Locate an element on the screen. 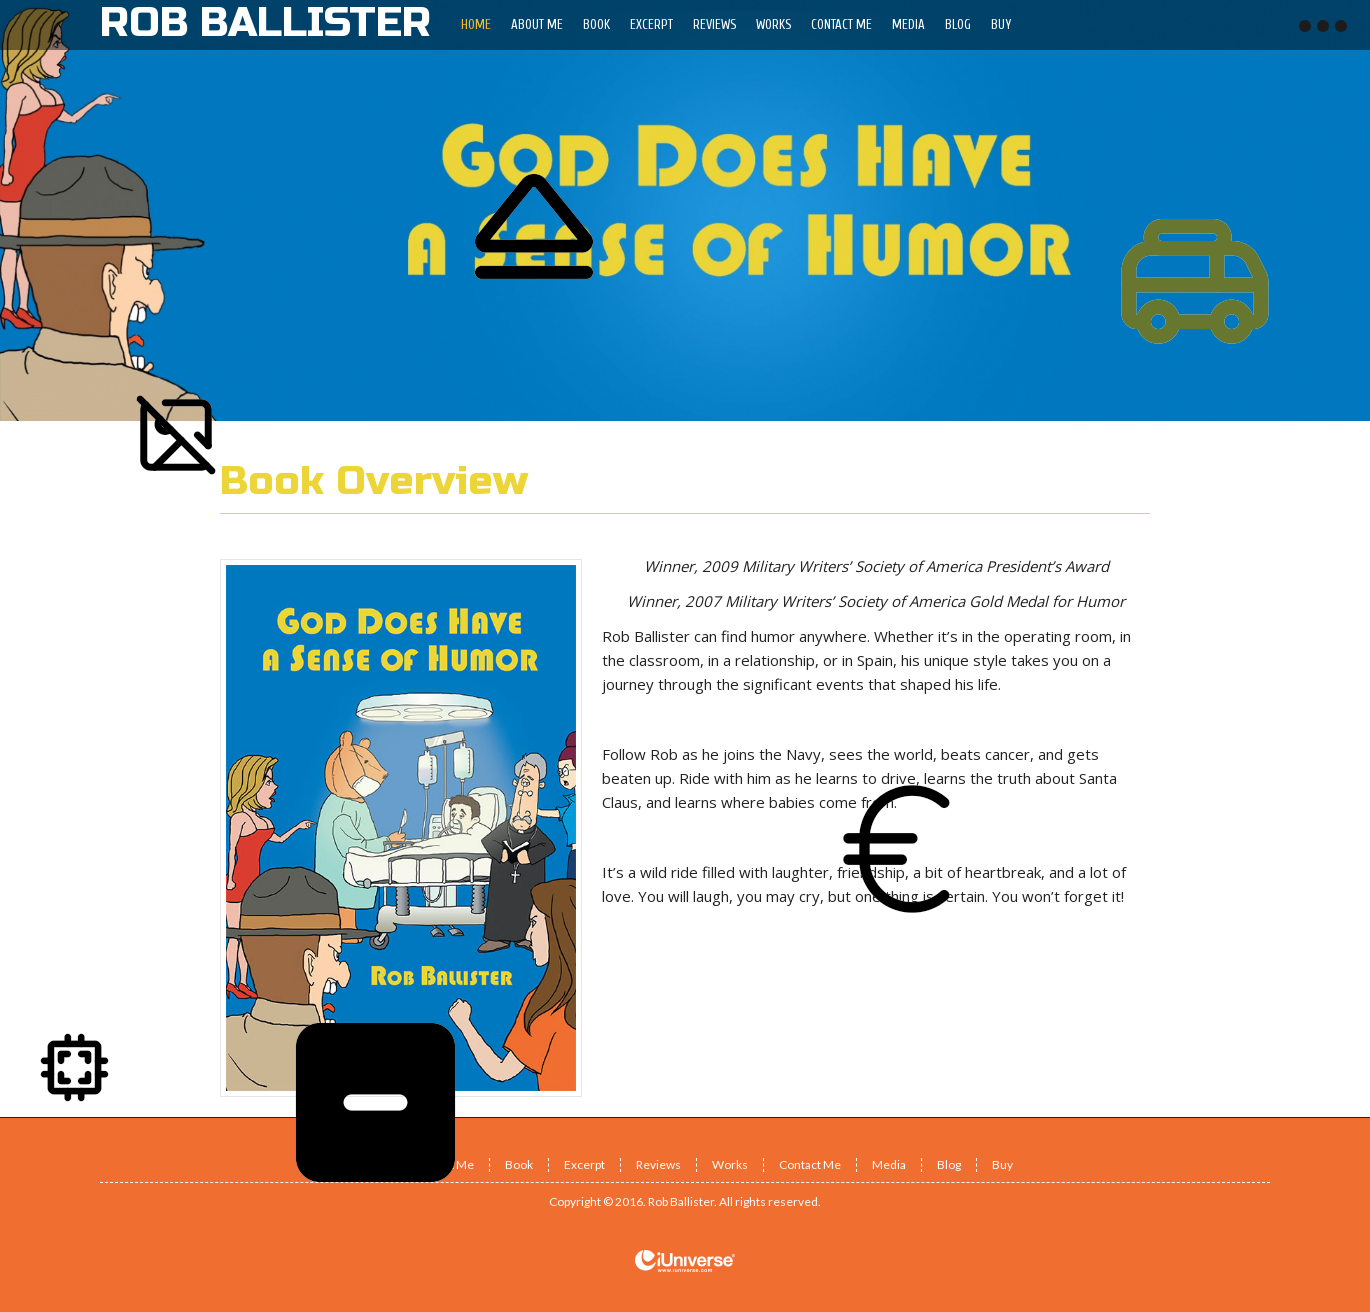 This screenshot has height=1312, width=1370. browse RV or camper van rentals is located at coordinates (1195, 285).